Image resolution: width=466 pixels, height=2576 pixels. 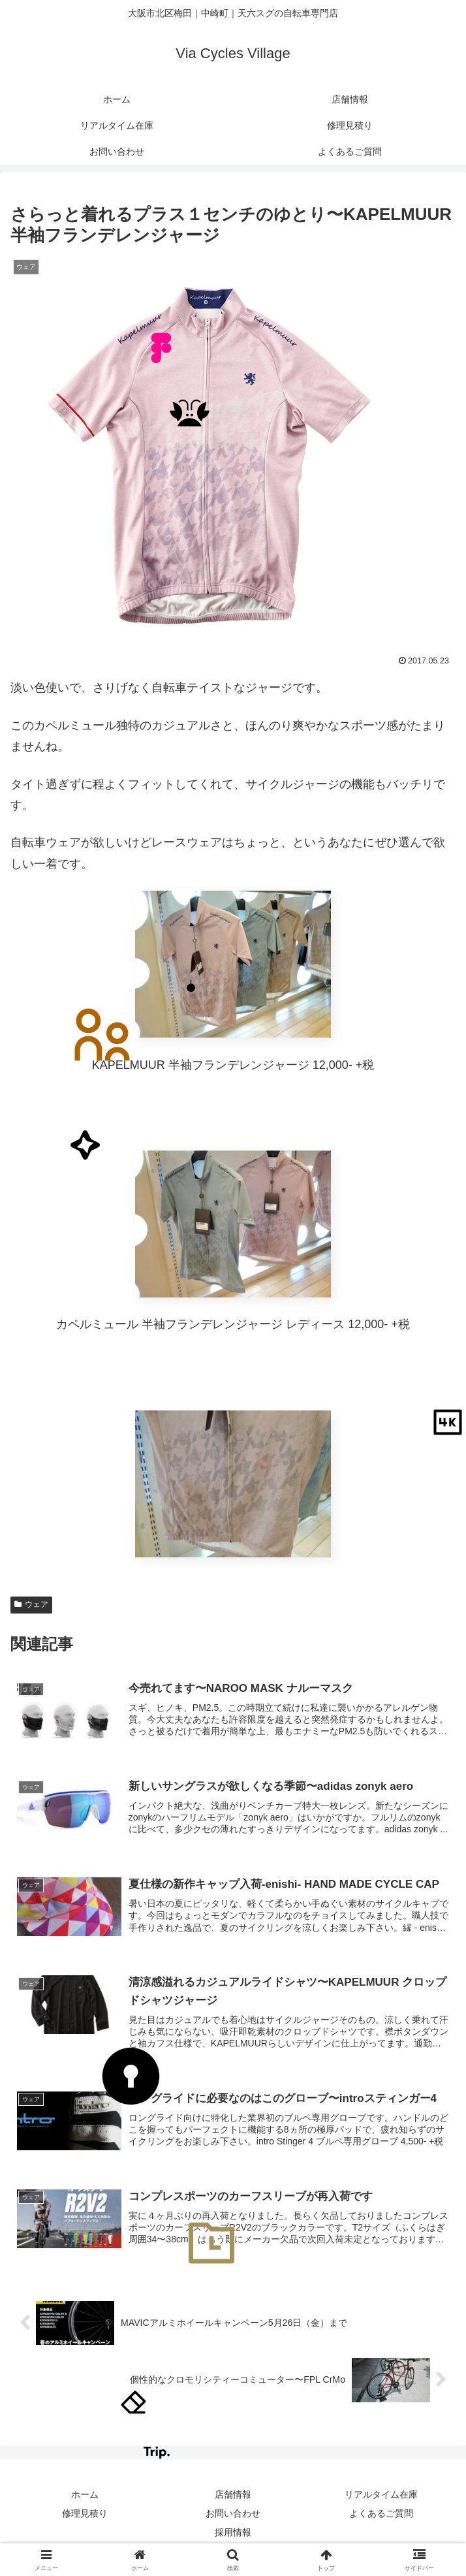 What do you see at coordinates (85, 1145) in the screenshot?
I see `codemagic CI/CD platform logo` at bounding box center [85, 1145].